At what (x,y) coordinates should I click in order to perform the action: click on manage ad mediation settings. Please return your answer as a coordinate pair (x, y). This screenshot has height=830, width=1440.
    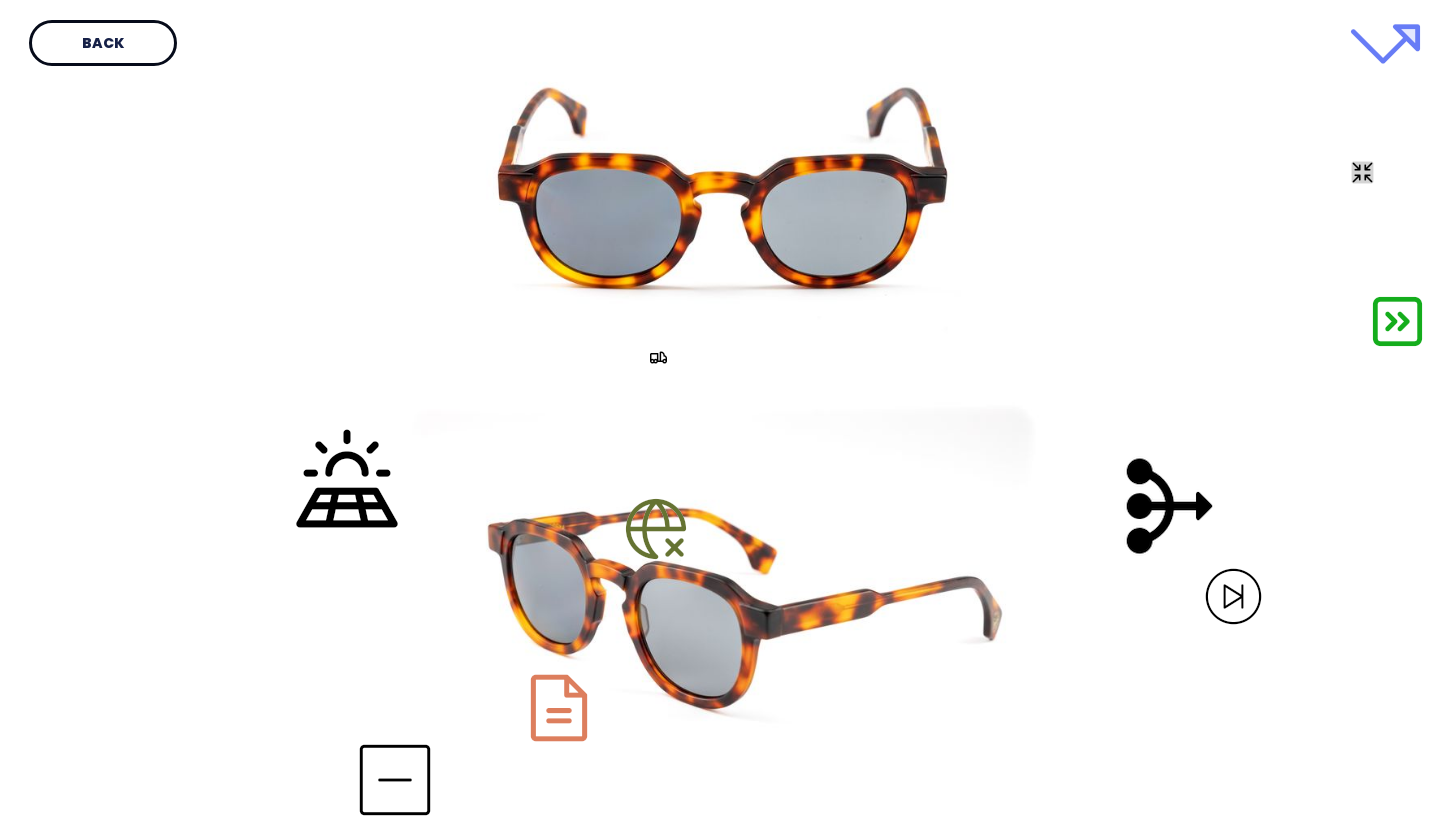
    Looking at the image, I should click on (1170, 506).